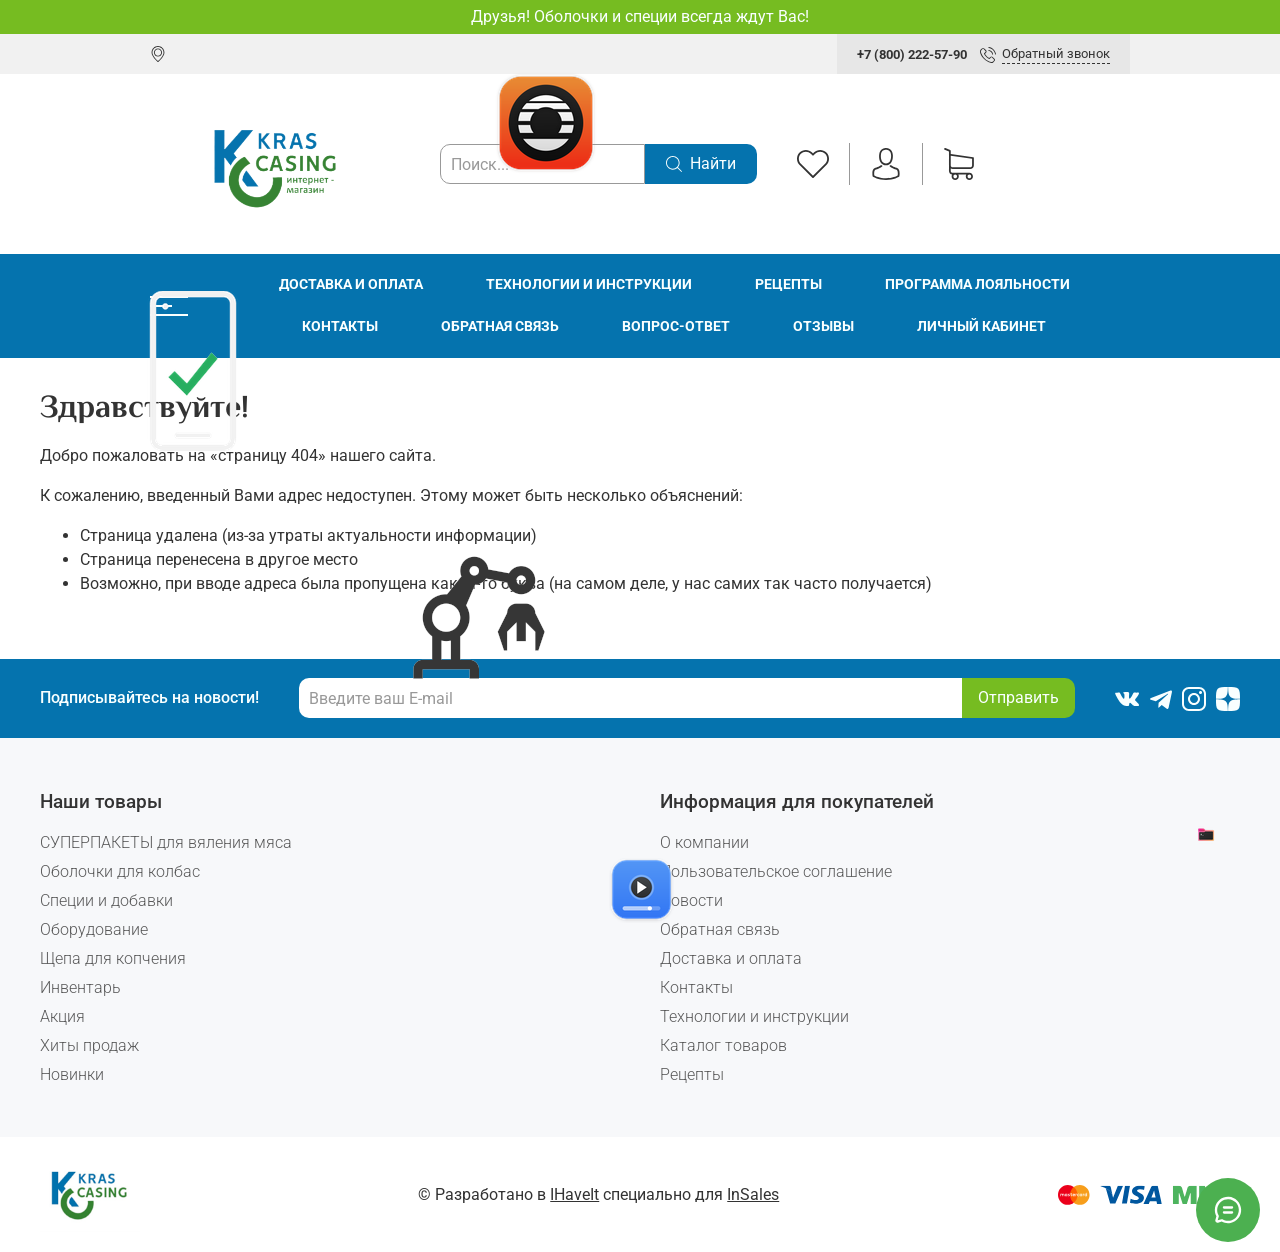  What do you see at coordinates (479, 613) in the screenshot?
I see `open GNOME Builder IDE` at bounding box center [479, 613].